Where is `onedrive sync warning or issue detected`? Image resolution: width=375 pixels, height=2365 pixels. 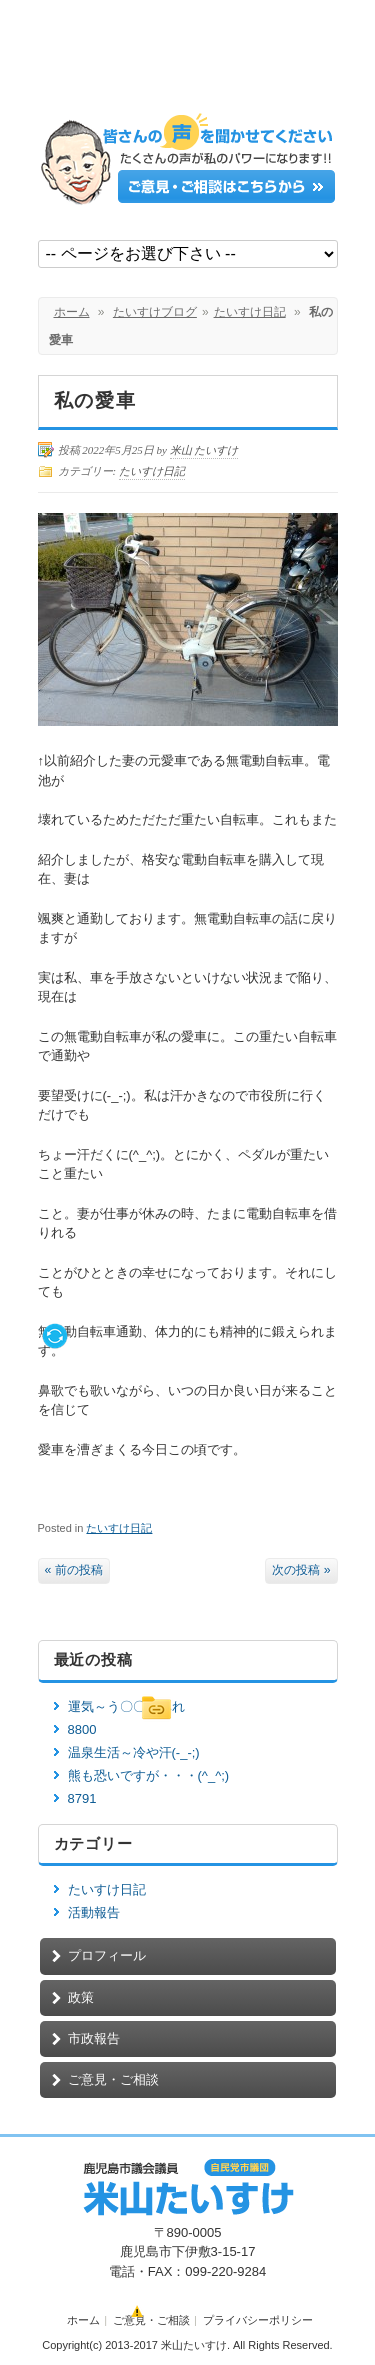 onedrive sync warning or issue detected is located at coordinates (132, 2306).